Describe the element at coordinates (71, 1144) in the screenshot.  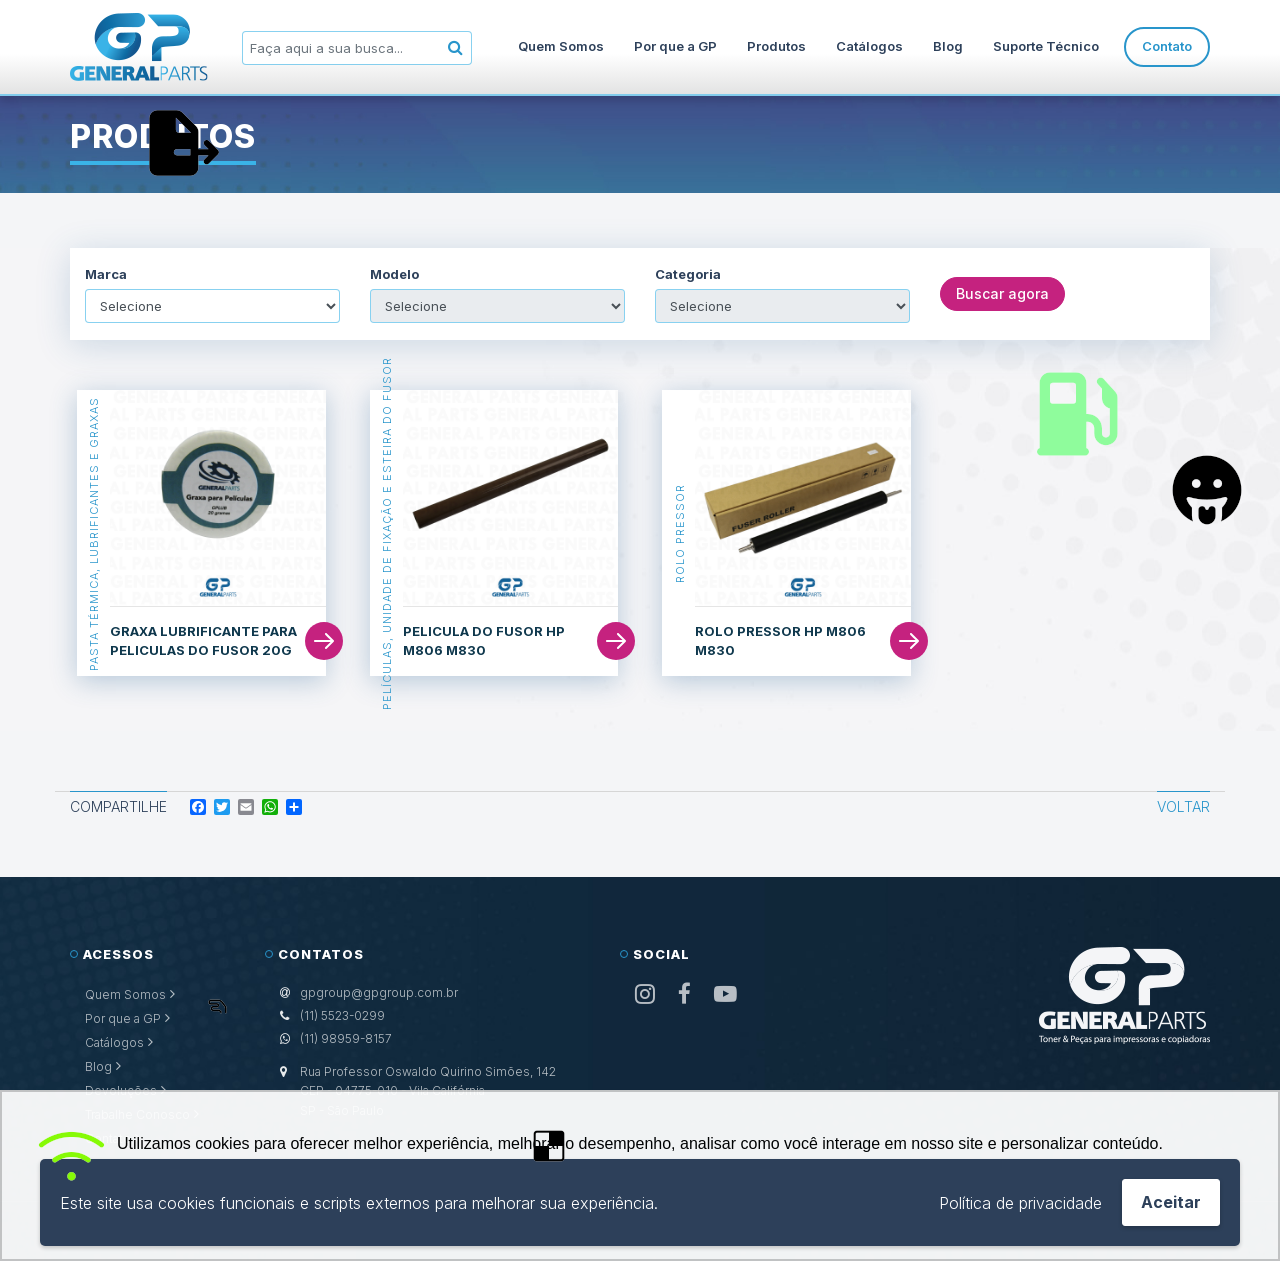
I see `indicates moderate wifi signal strength` at that location.